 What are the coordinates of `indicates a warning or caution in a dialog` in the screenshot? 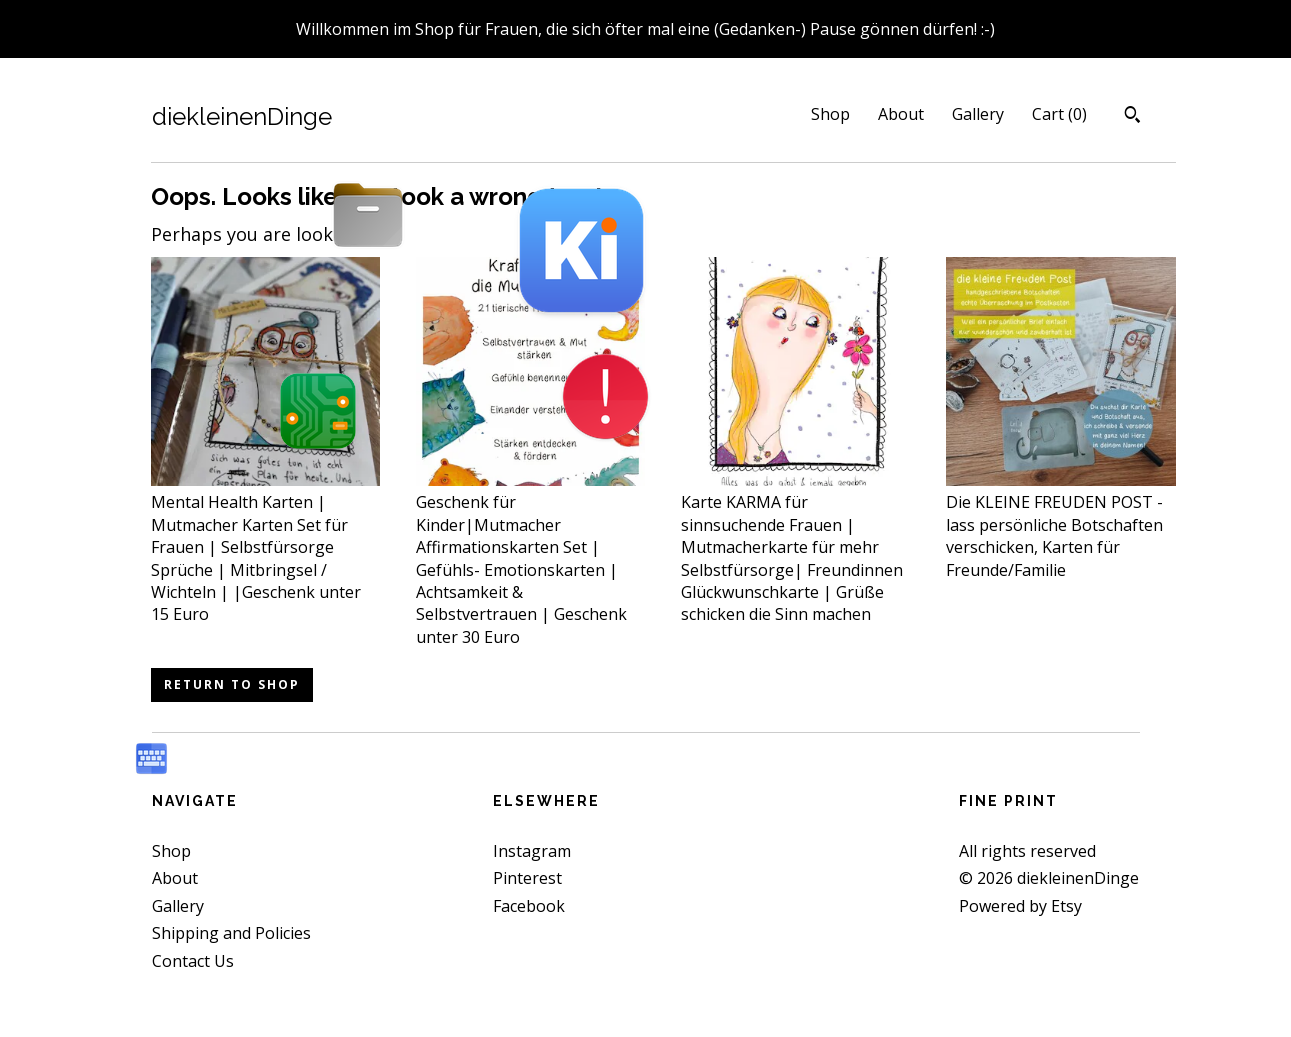 It's located at (605, 396).